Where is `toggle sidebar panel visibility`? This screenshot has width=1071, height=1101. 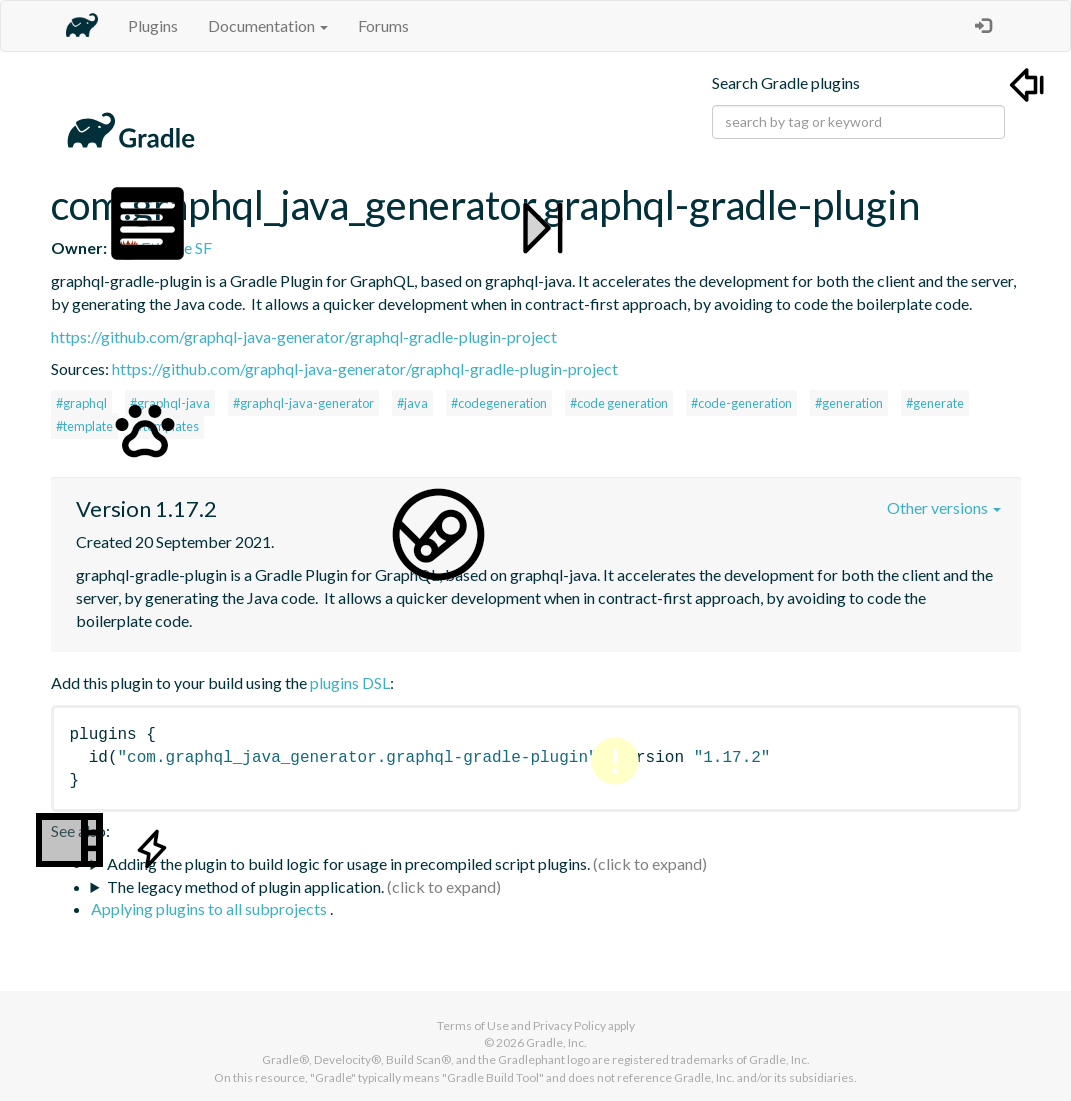
toggle sidebar panel visibility is located at coordinates (69, 840).